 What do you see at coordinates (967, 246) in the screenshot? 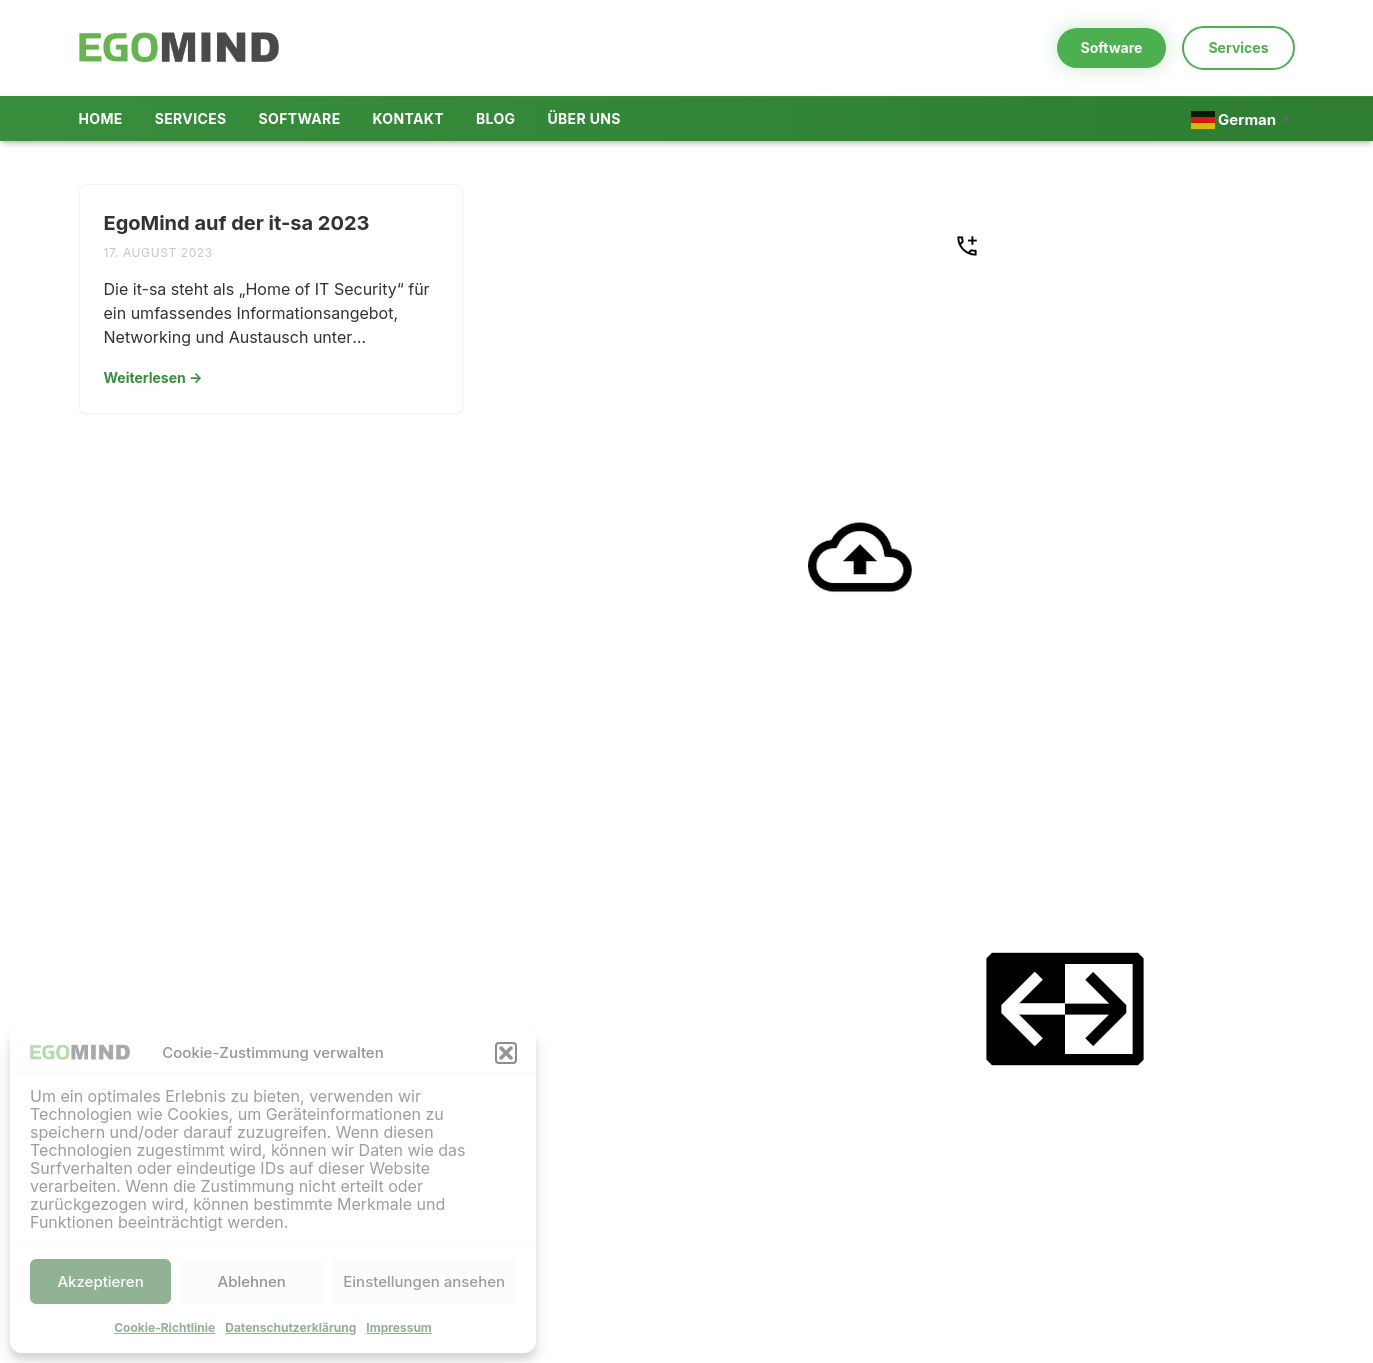
I see `add a new contact to your phone` at bounding box center [967, 246].